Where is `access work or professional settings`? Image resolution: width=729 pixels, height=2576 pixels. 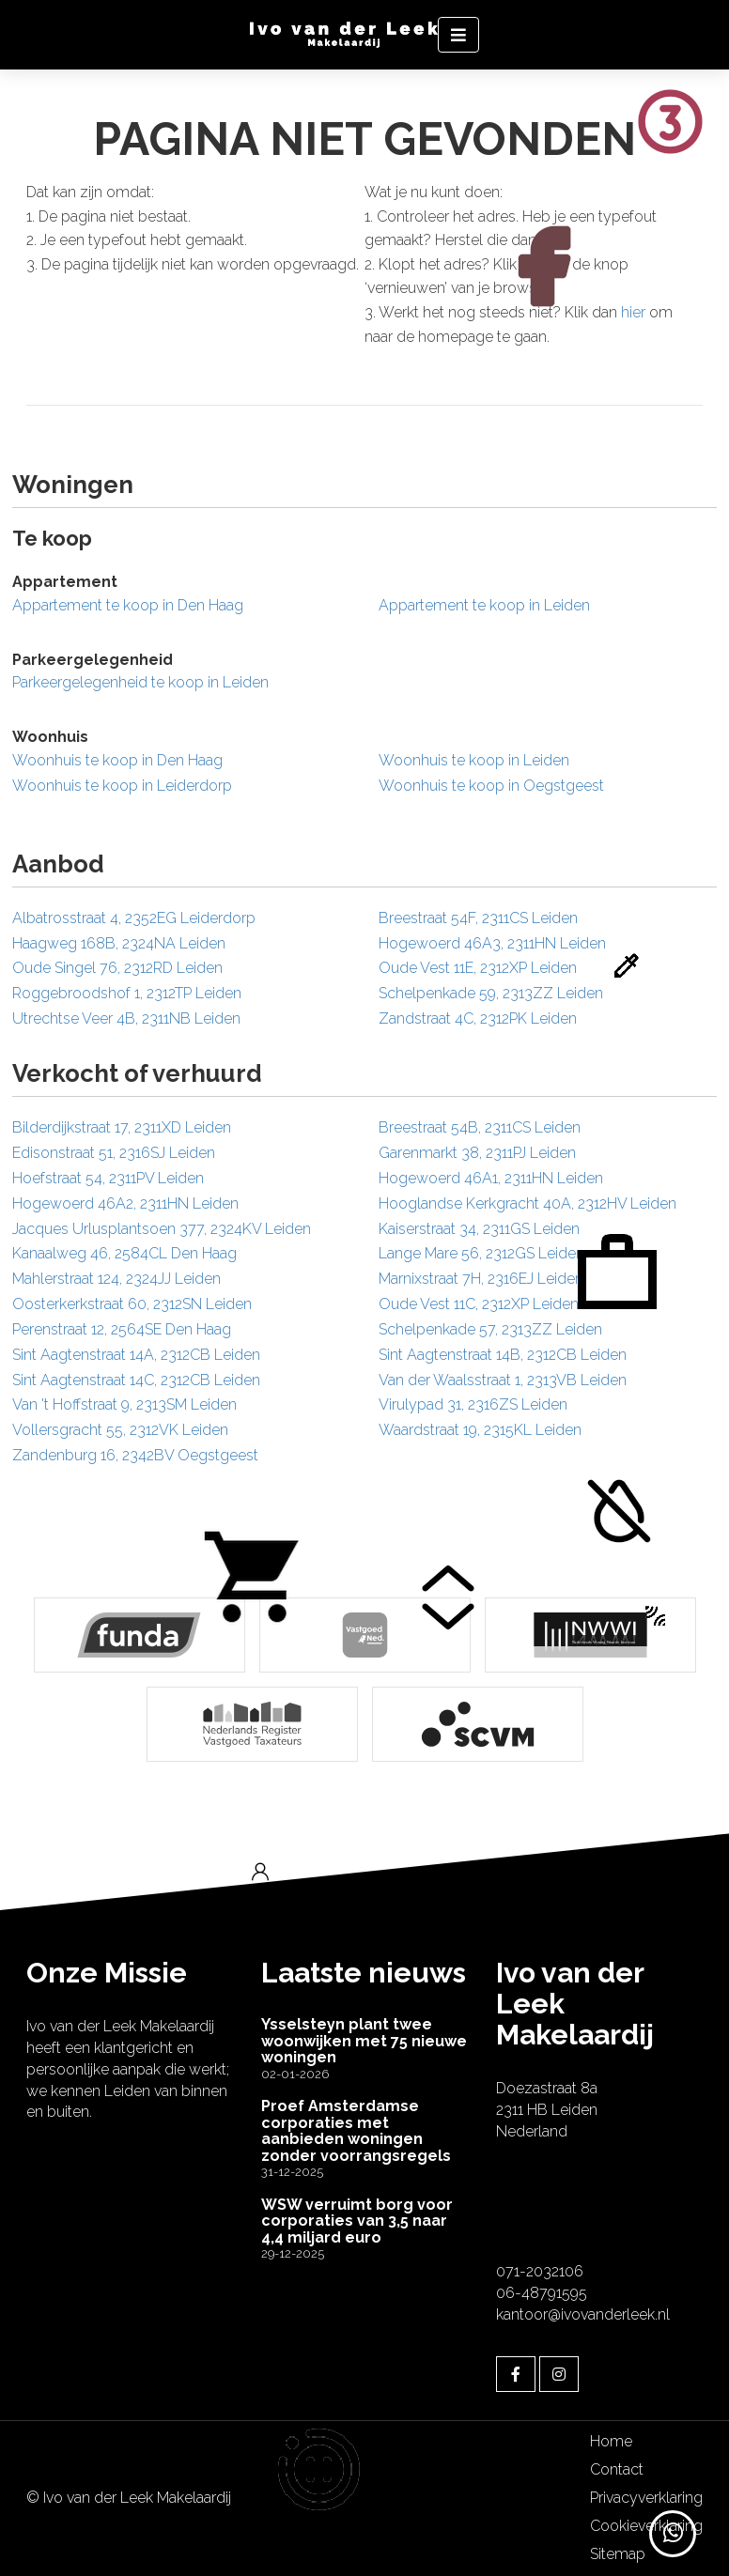 access work or professional settings is located at coordinates (617, 1273).